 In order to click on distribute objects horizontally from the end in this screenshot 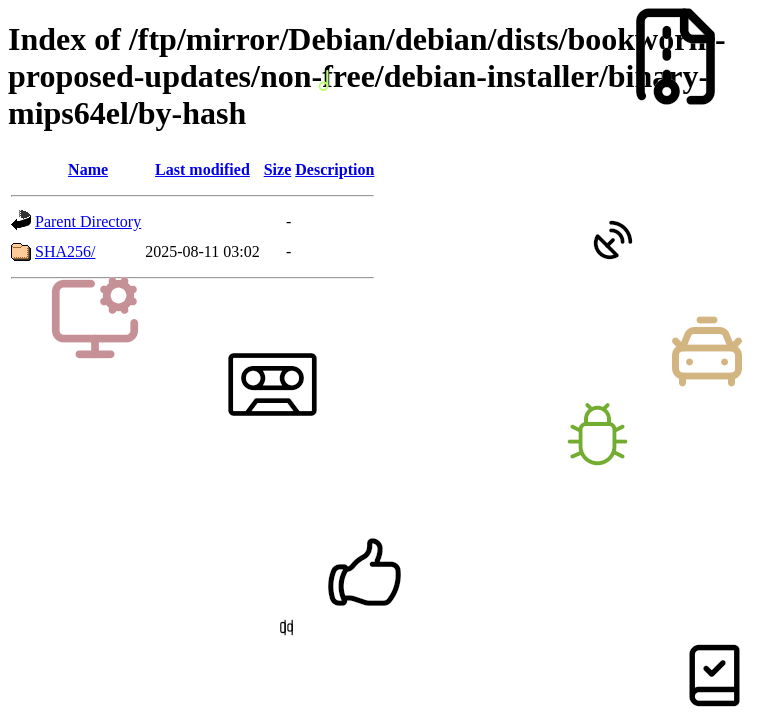, I will do `click(286, 627)`.